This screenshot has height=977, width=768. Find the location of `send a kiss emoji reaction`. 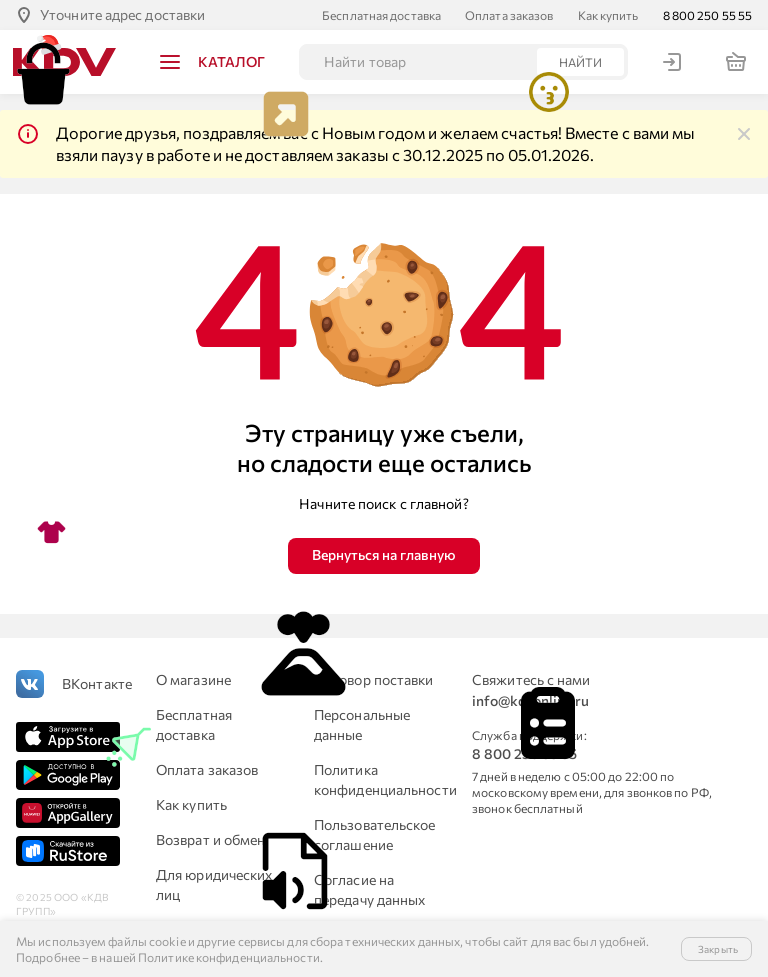

send a kiss emoji reaction is located at coordinates (549, 92).